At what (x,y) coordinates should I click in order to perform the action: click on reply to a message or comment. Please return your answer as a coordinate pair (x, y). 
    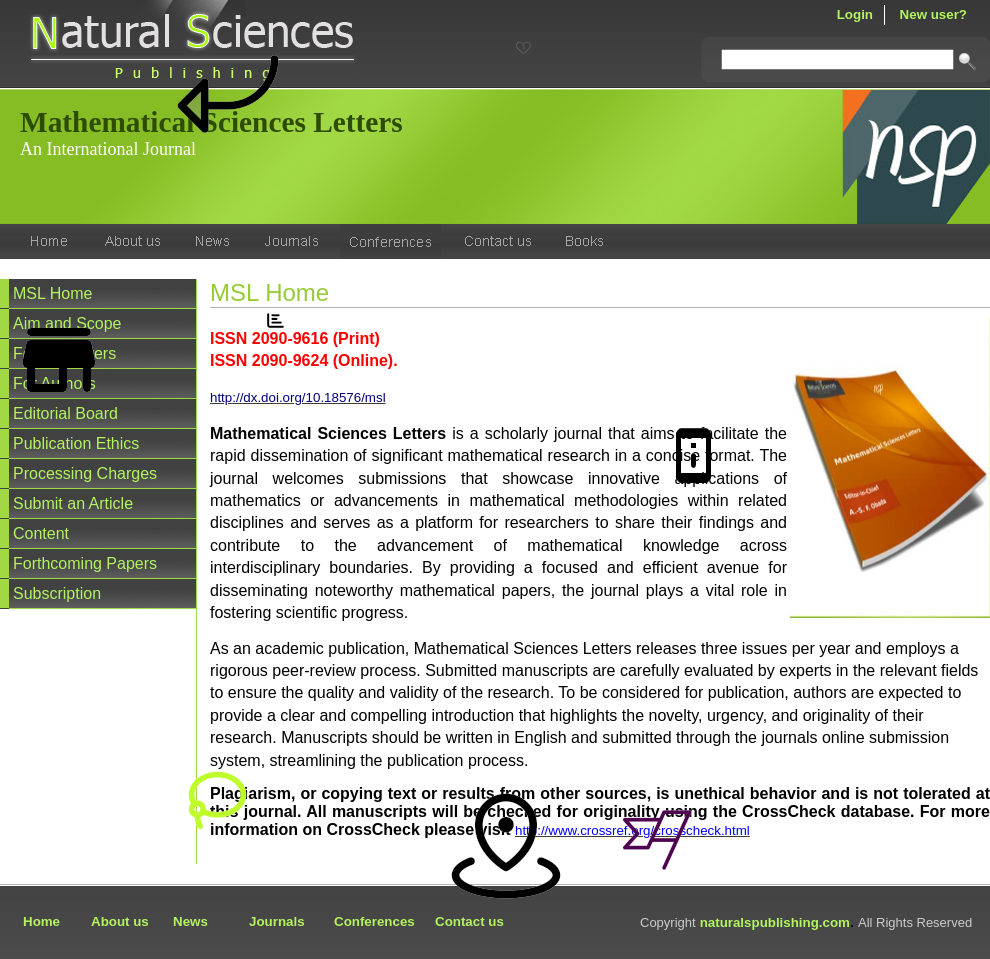
    Looking at the image, I should click on (228, 94).